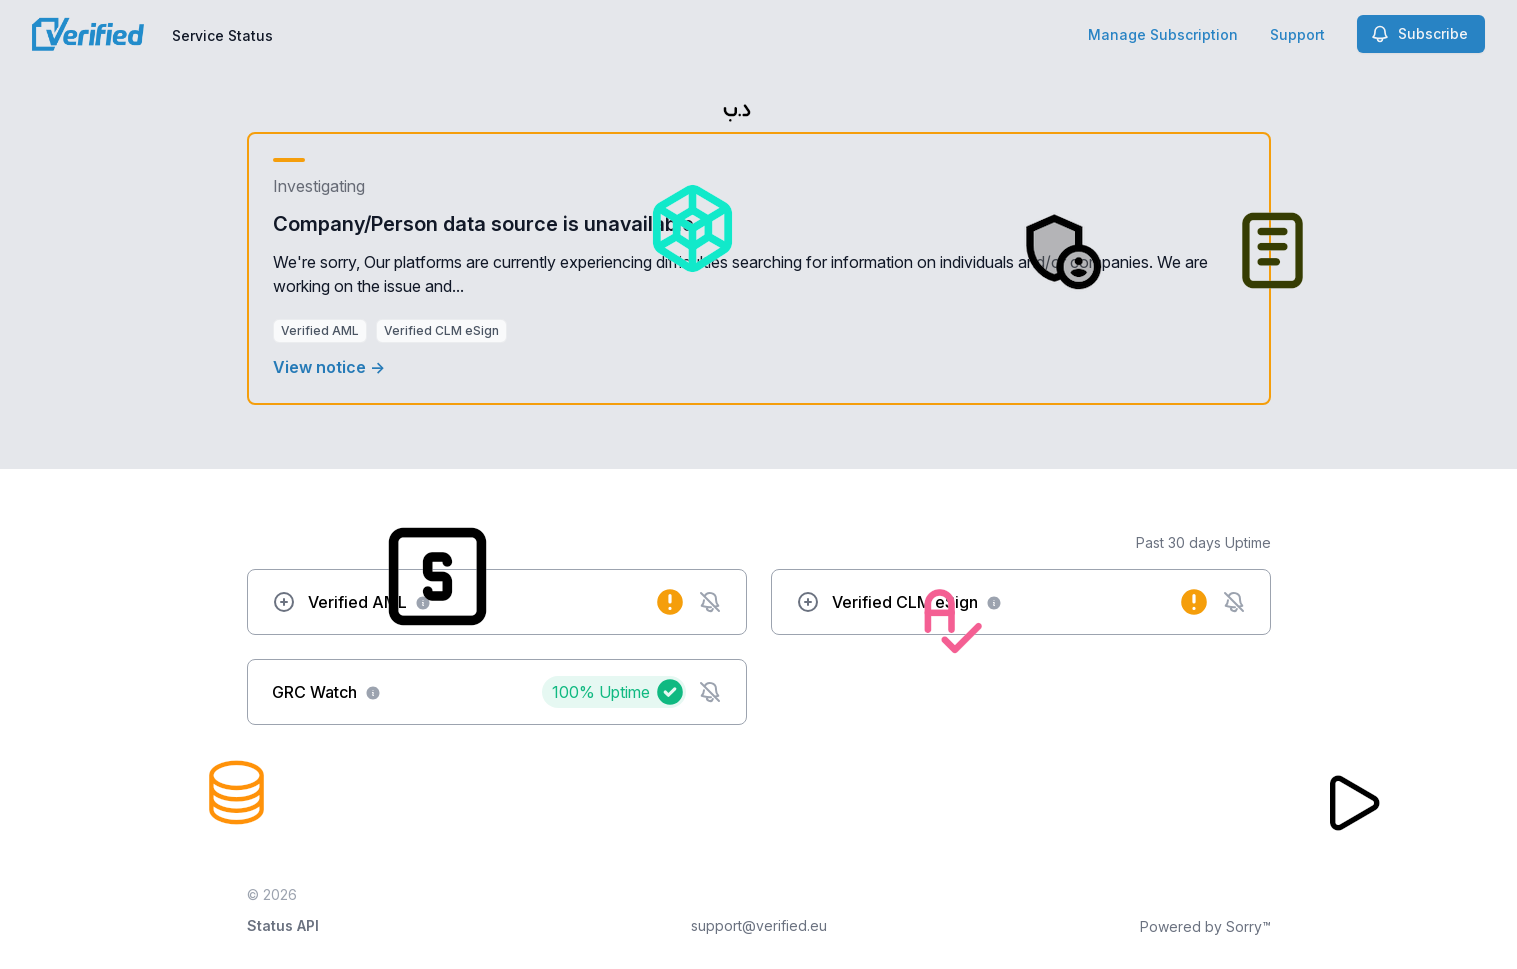  Describe the element at coordinates (737, 111) in the screenshot. I see `indicates bahraini dinar currency` at that location.